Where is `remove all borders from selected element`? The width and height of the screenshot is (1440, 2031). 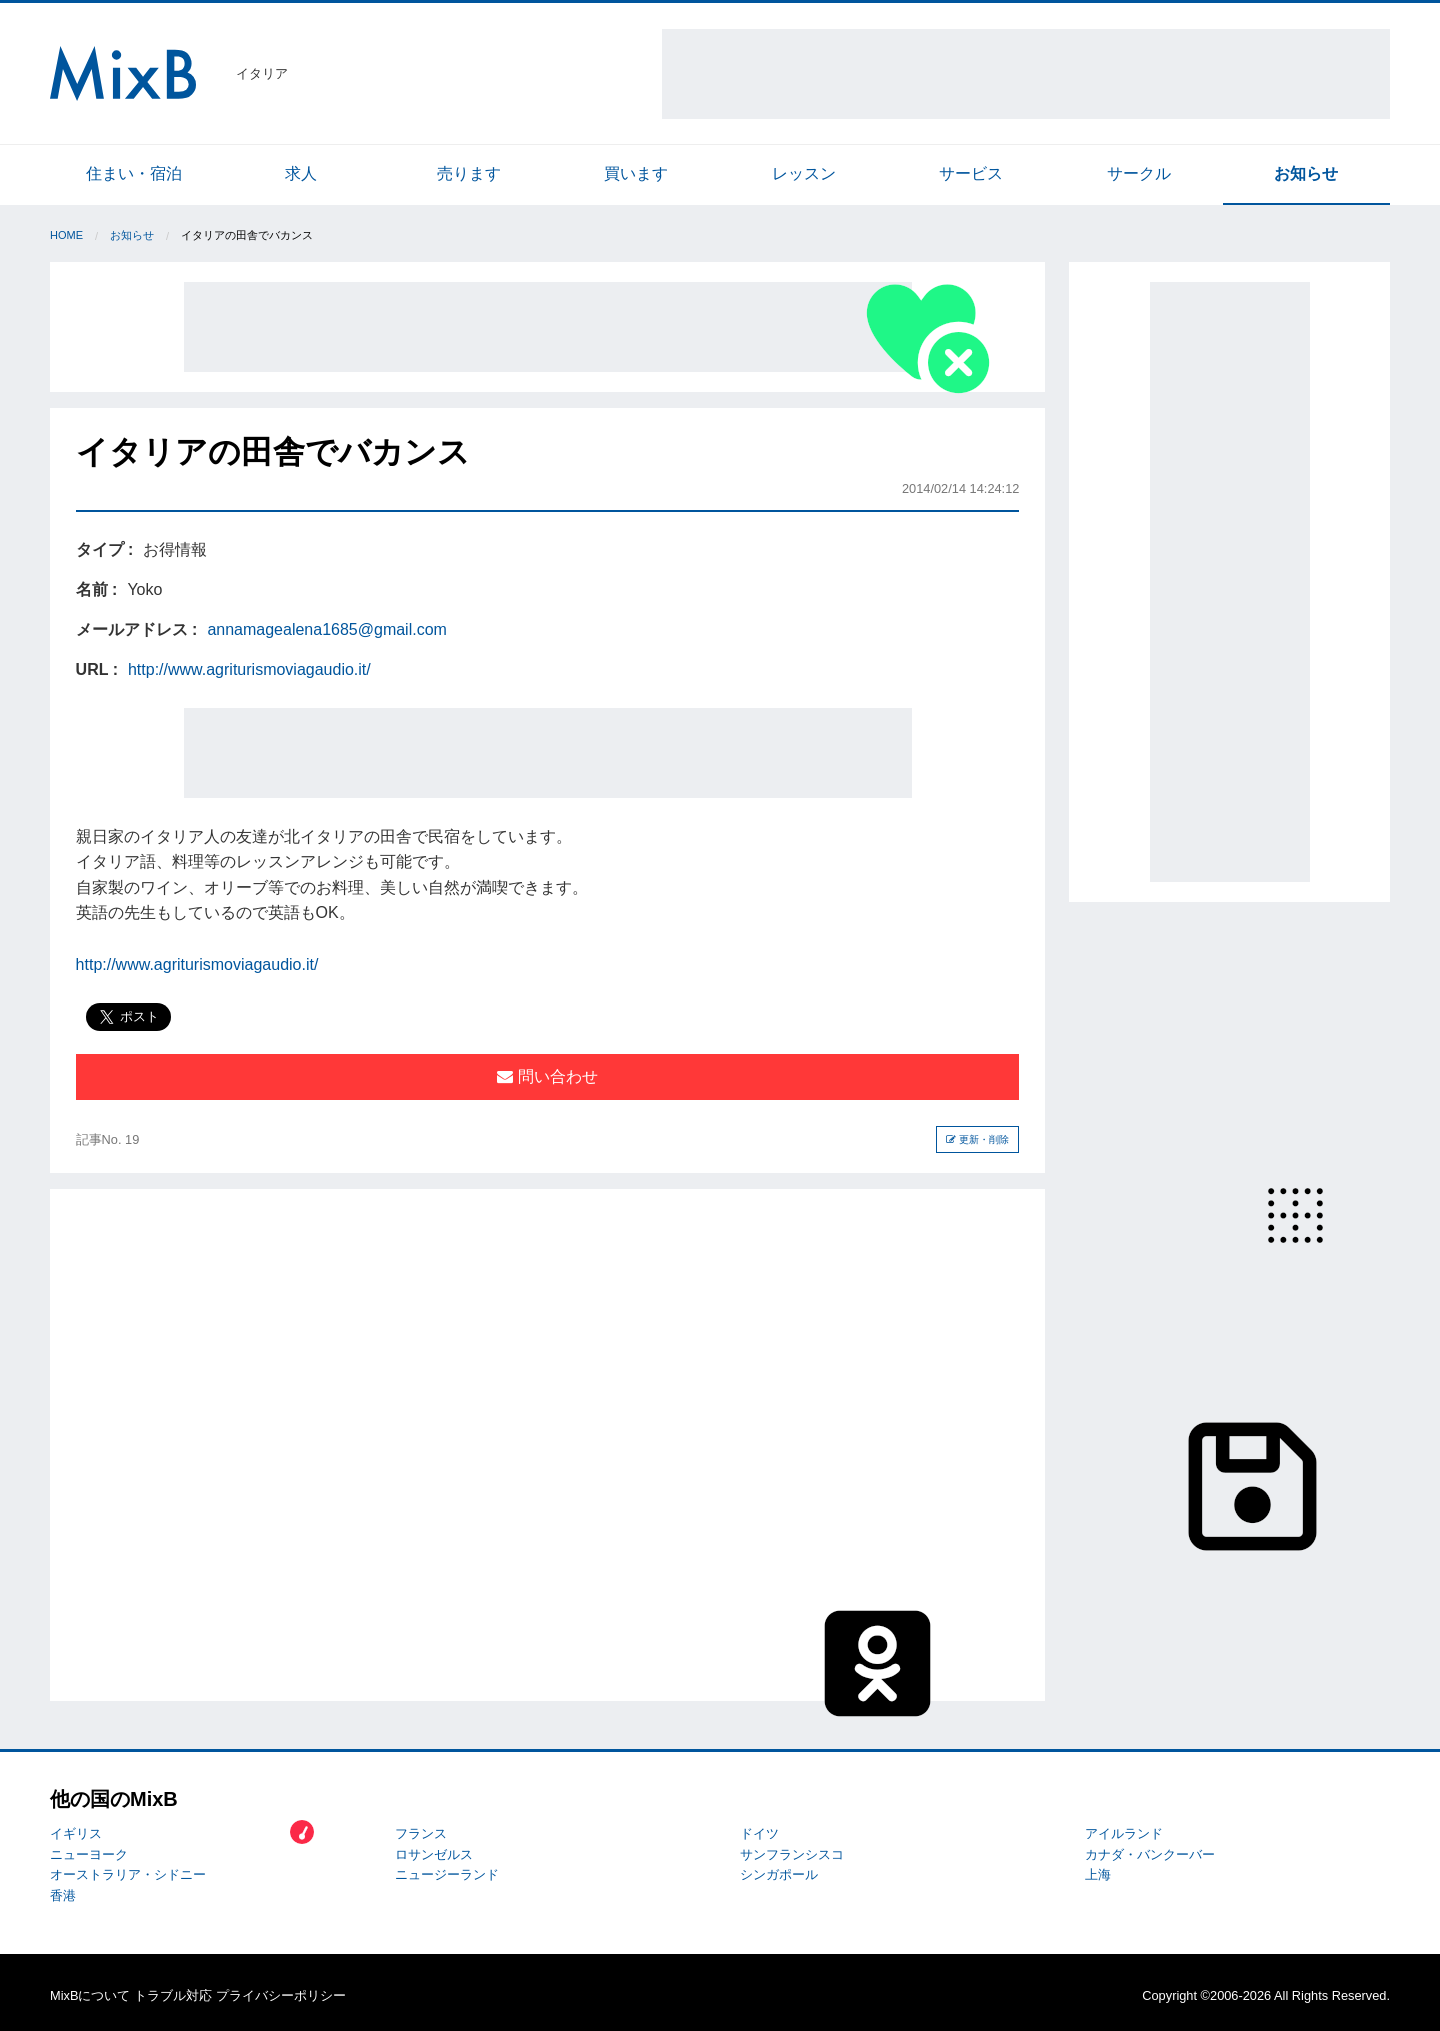 remove all borders from selected element is located at coordinates (1295, 1215).